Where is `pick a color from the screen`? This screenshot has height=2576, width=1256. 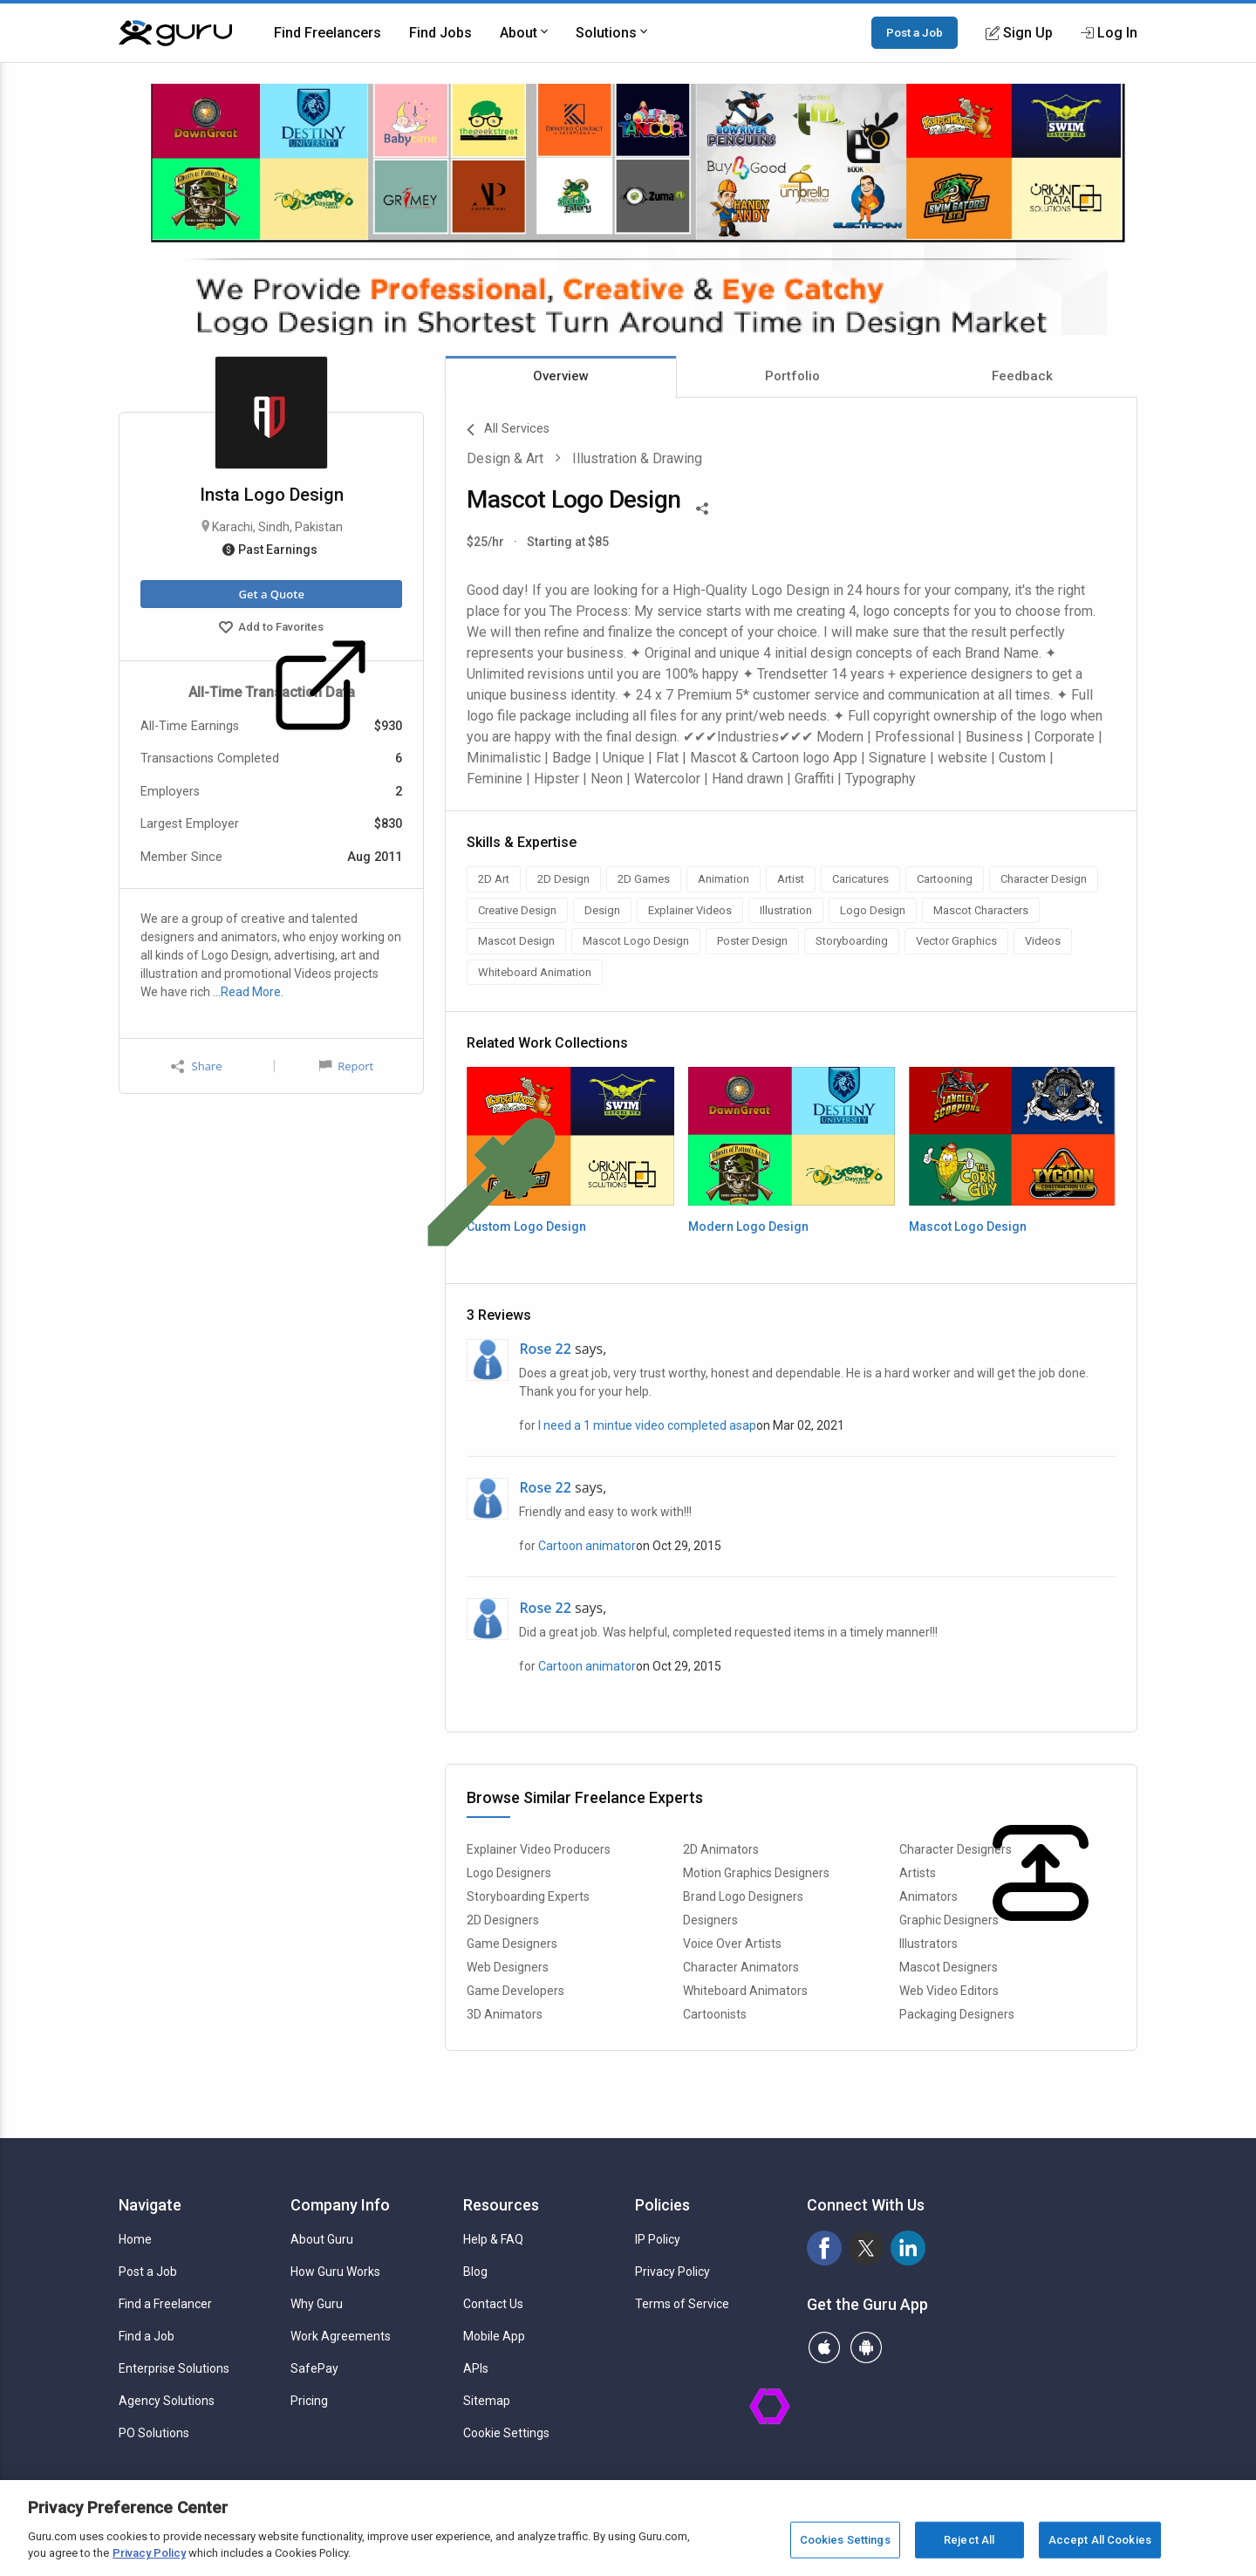
pick a color from the screen is located at coordinates (491, 1182).